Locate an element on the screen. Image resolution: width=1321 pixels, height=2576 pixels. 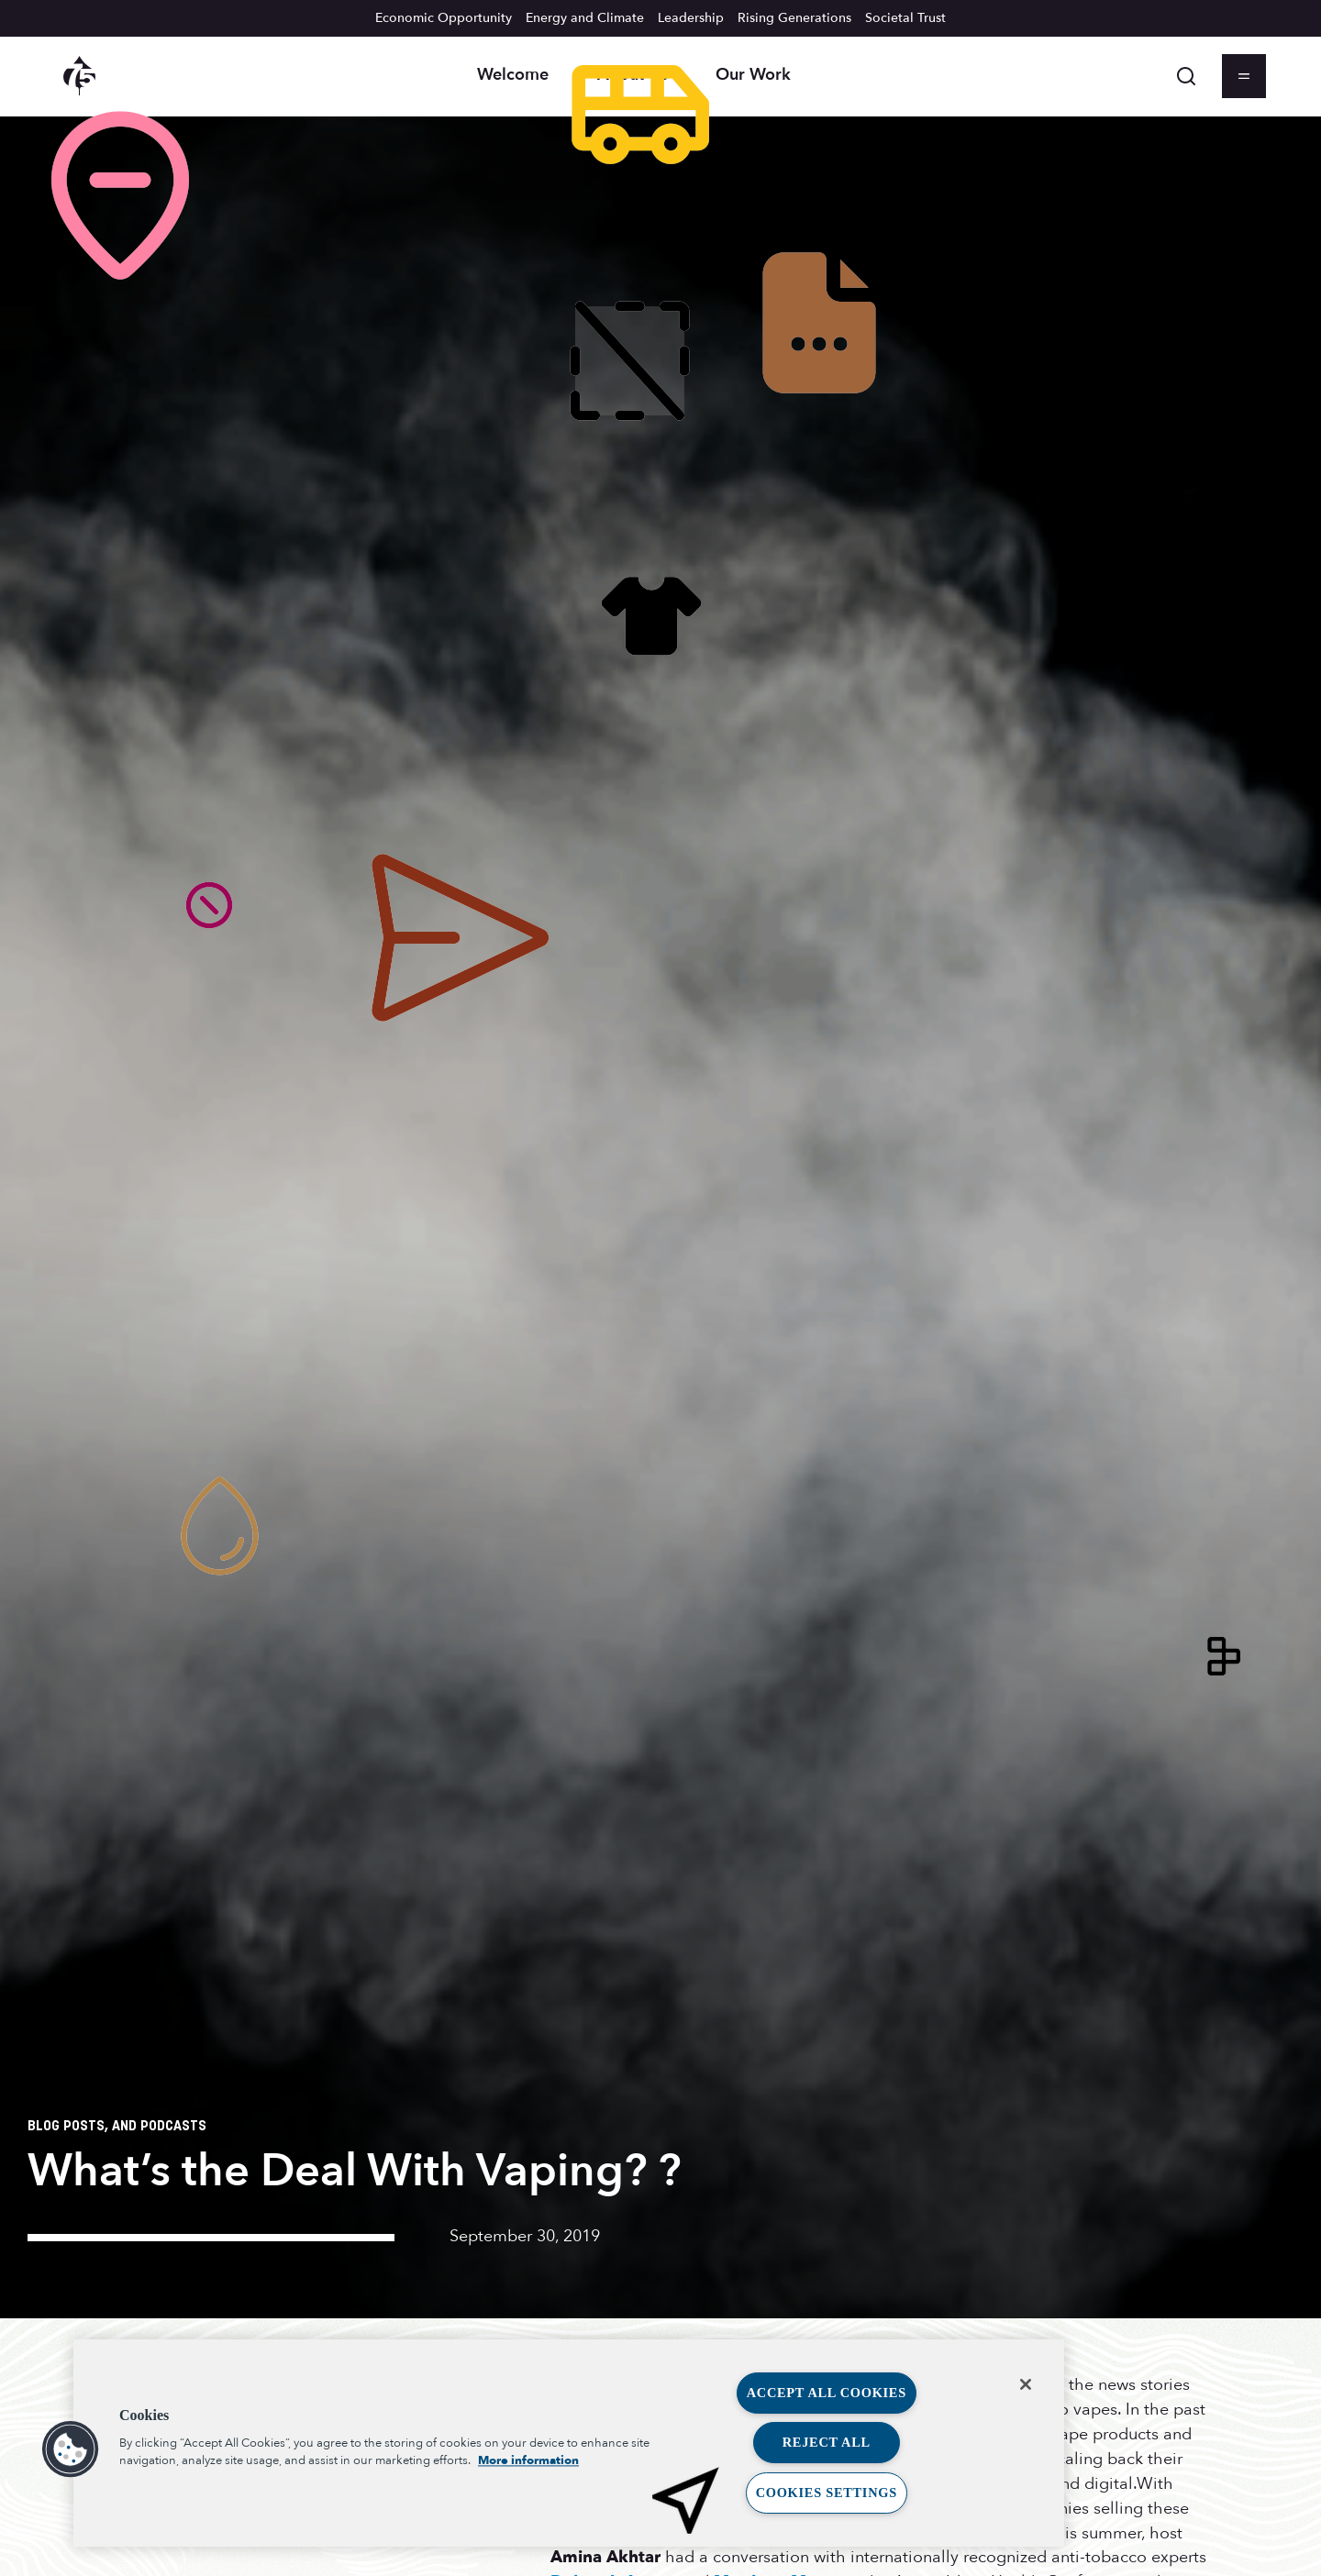
browse clothing or apparel items is located at coordinates (651, 614).